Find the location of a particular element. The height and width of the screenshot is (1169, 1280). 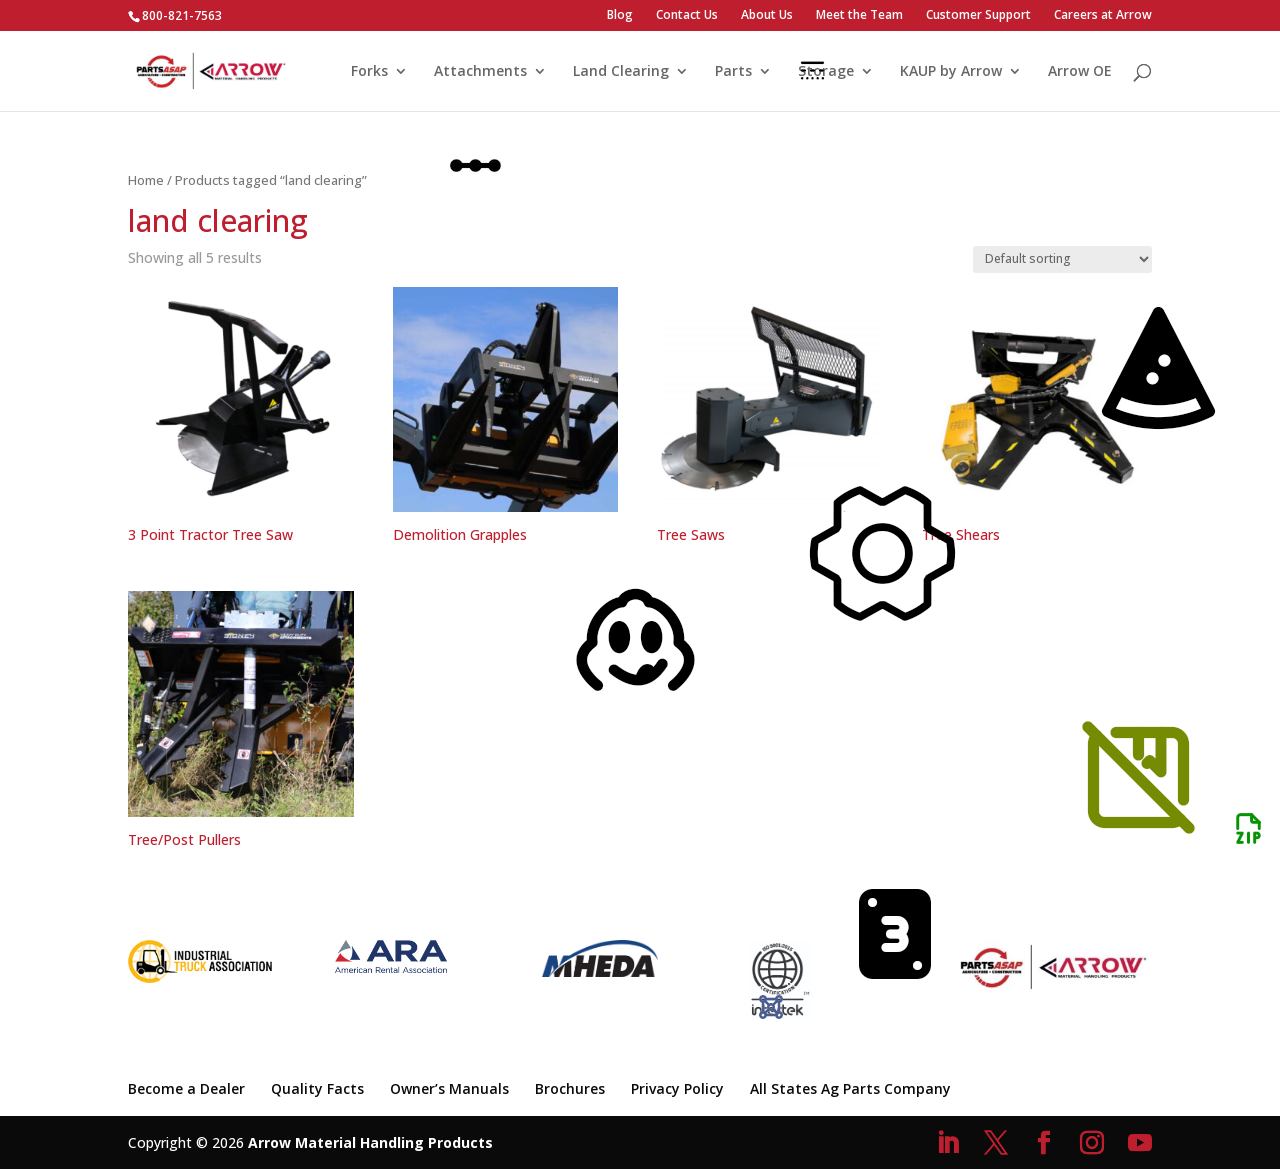

view full network hierarchy is located at coordinates (771, 1007).